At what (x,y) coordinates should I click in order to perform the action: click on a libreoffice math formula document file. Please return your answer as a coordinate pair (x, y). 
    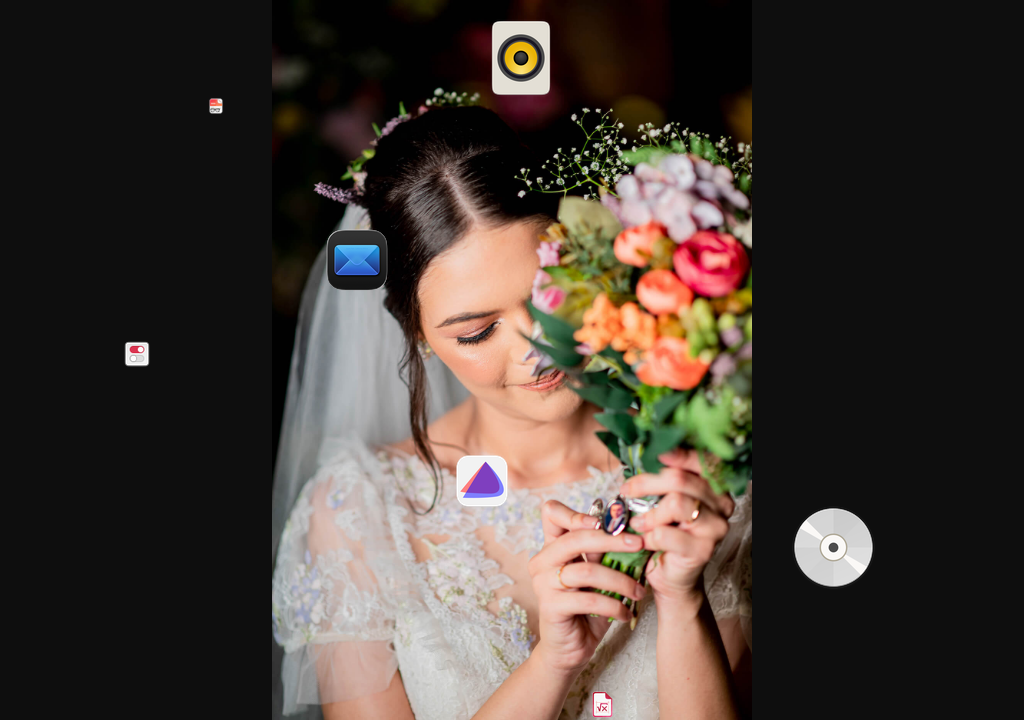
    Looking at the image, I should click on (602, 704).